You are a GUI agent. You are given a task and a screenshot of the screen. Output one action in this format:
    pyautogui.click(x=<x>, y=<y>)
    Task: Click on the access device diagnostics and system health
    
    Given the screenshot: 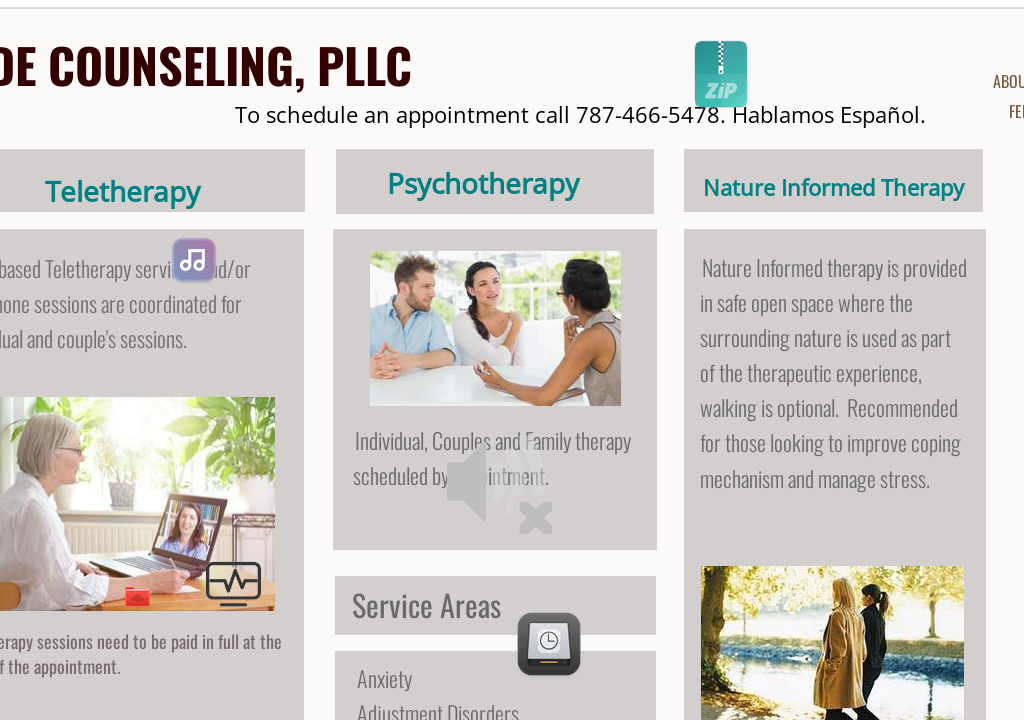 What is the action you would take?
    pyautogui.click(x=233, y=582)
    